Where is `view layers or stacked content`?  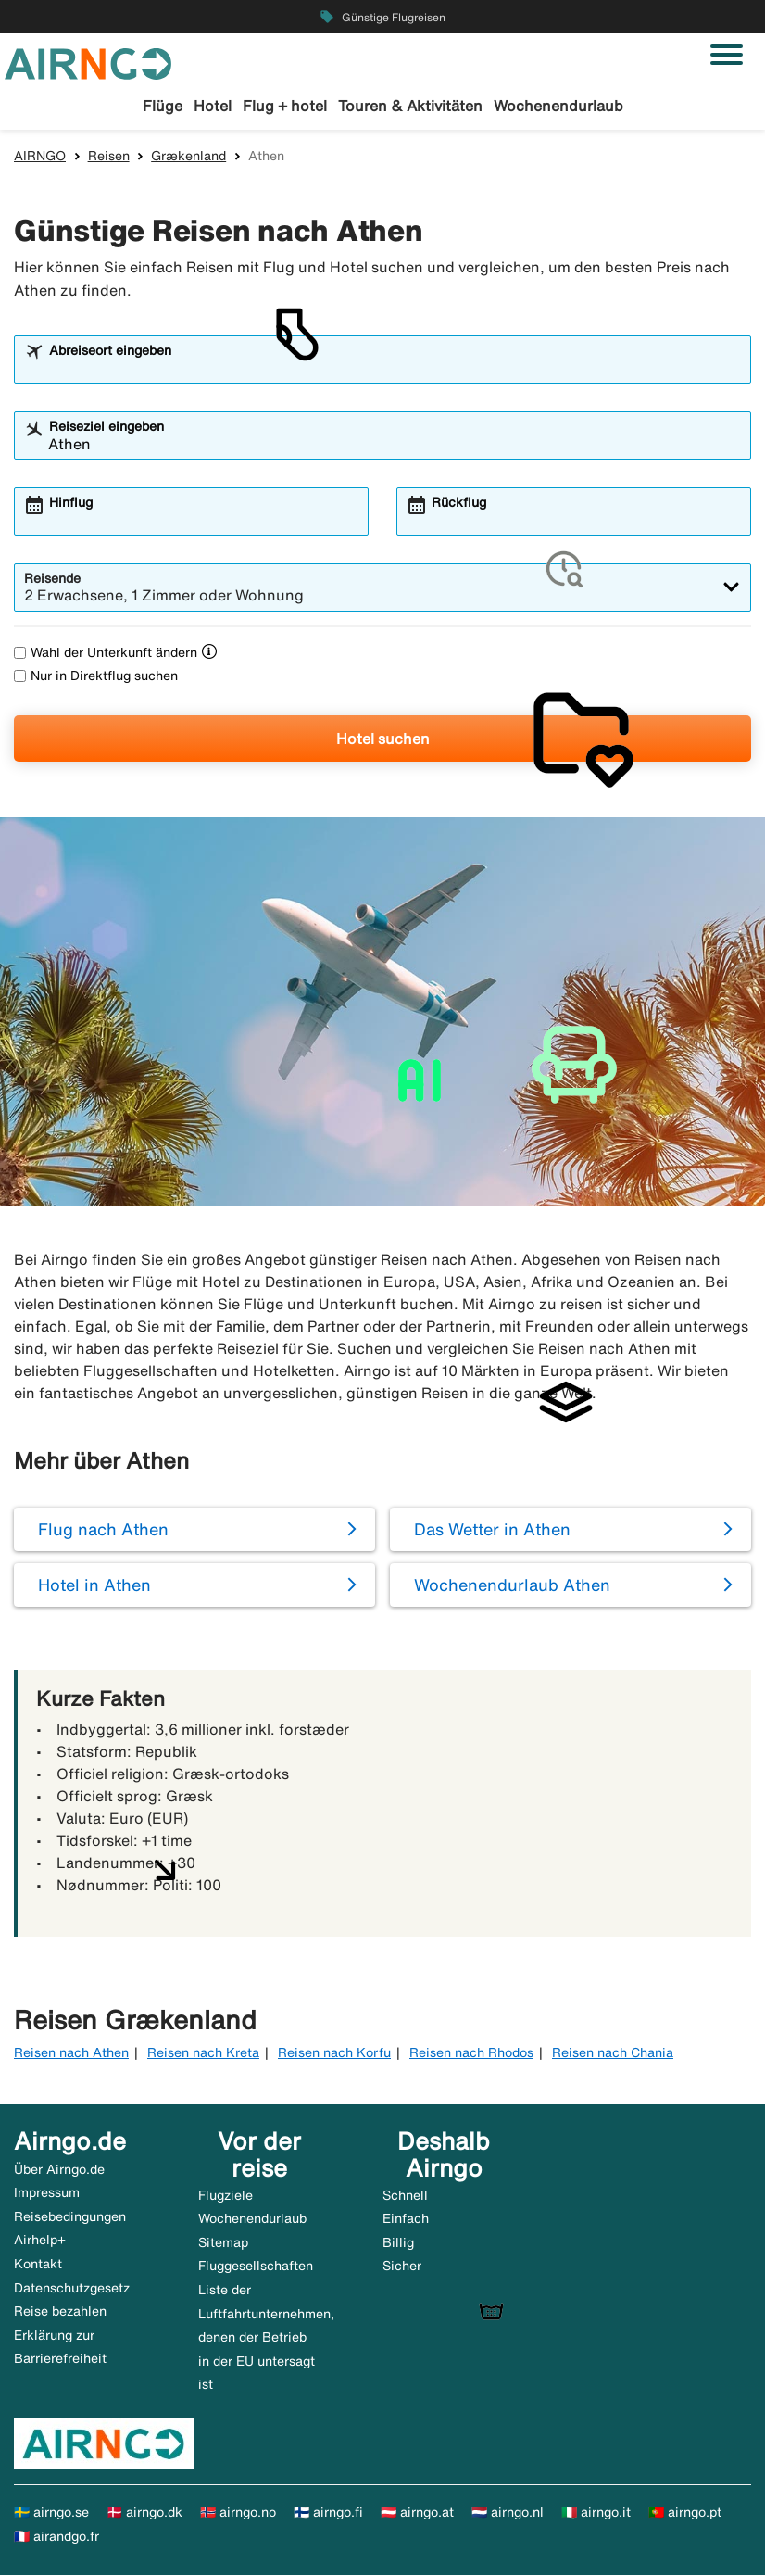 view layers or stacked content is located at coordinates (566, 1402).